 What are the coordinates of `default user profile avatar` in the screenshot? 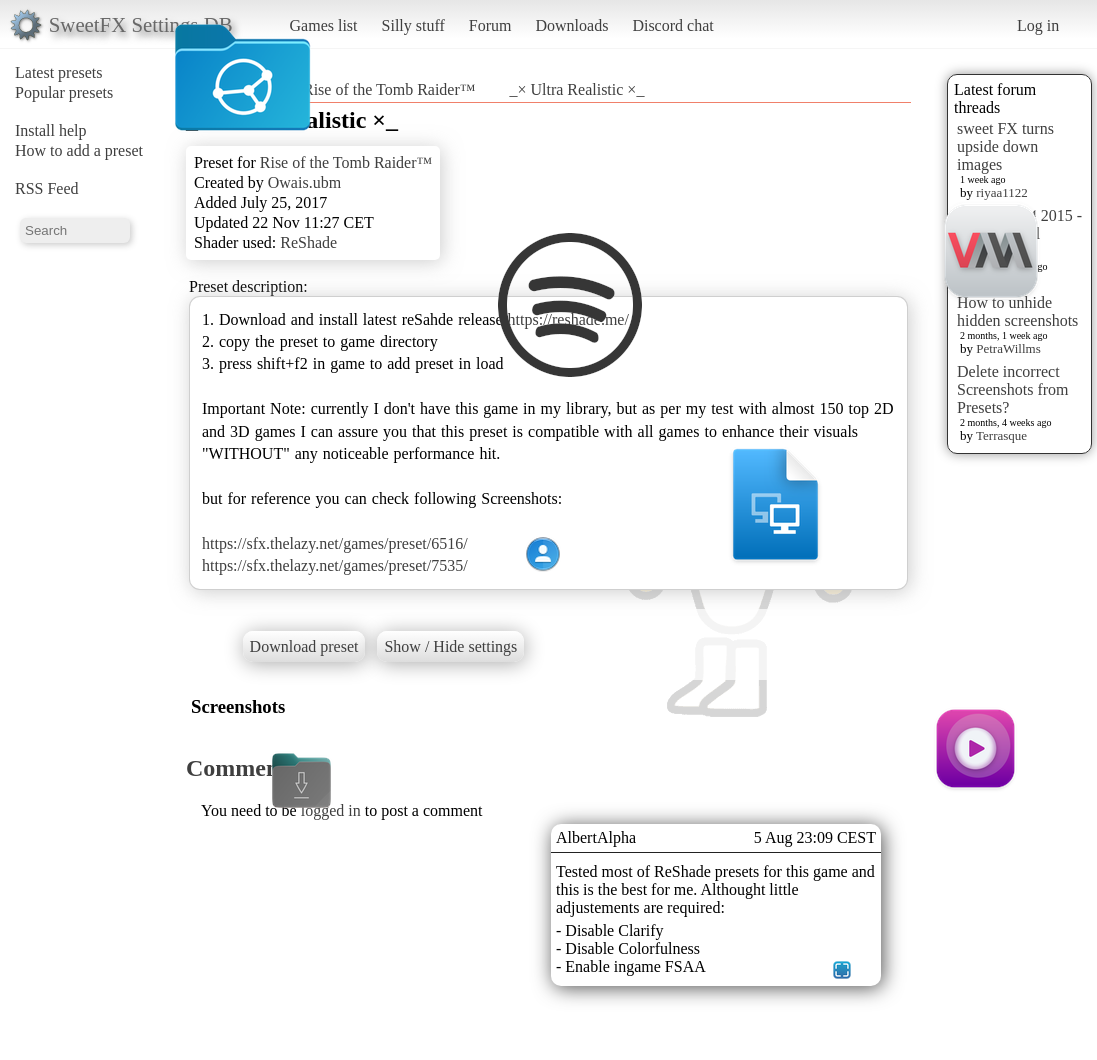 It's located at (543, 554).